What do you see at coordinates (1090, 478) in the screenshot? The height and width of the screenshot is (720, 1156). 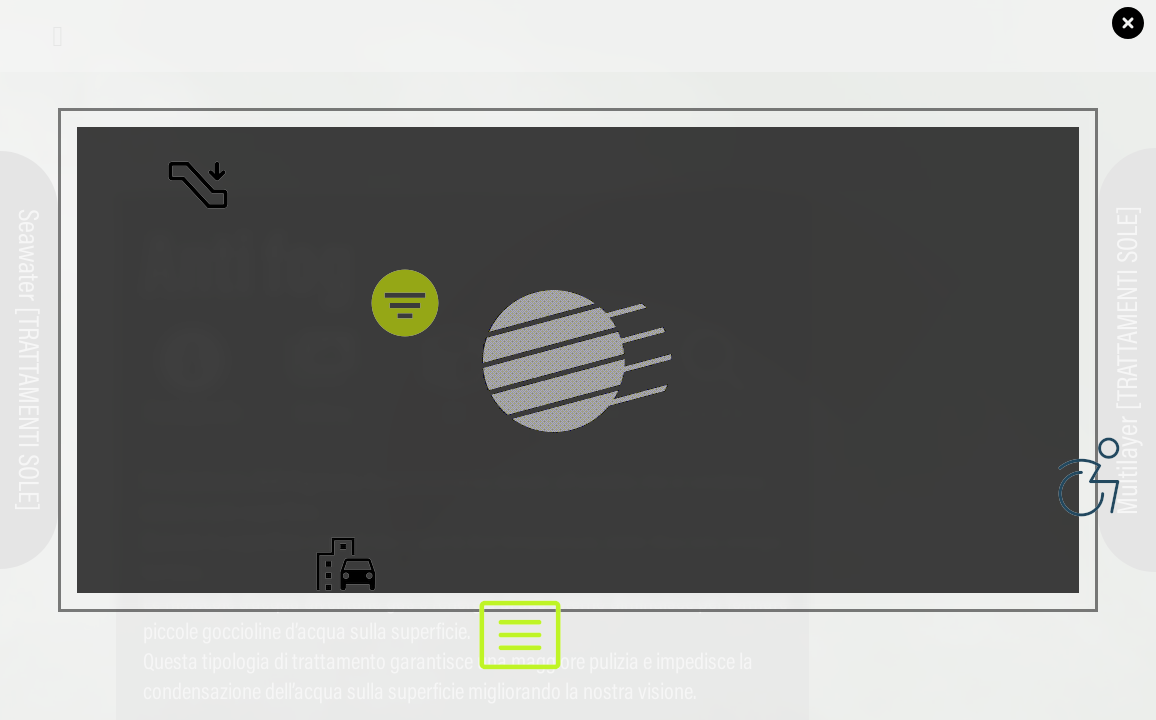 I see `indicates wheelchair accessible route or facility` at bounding box center [1090, 478].